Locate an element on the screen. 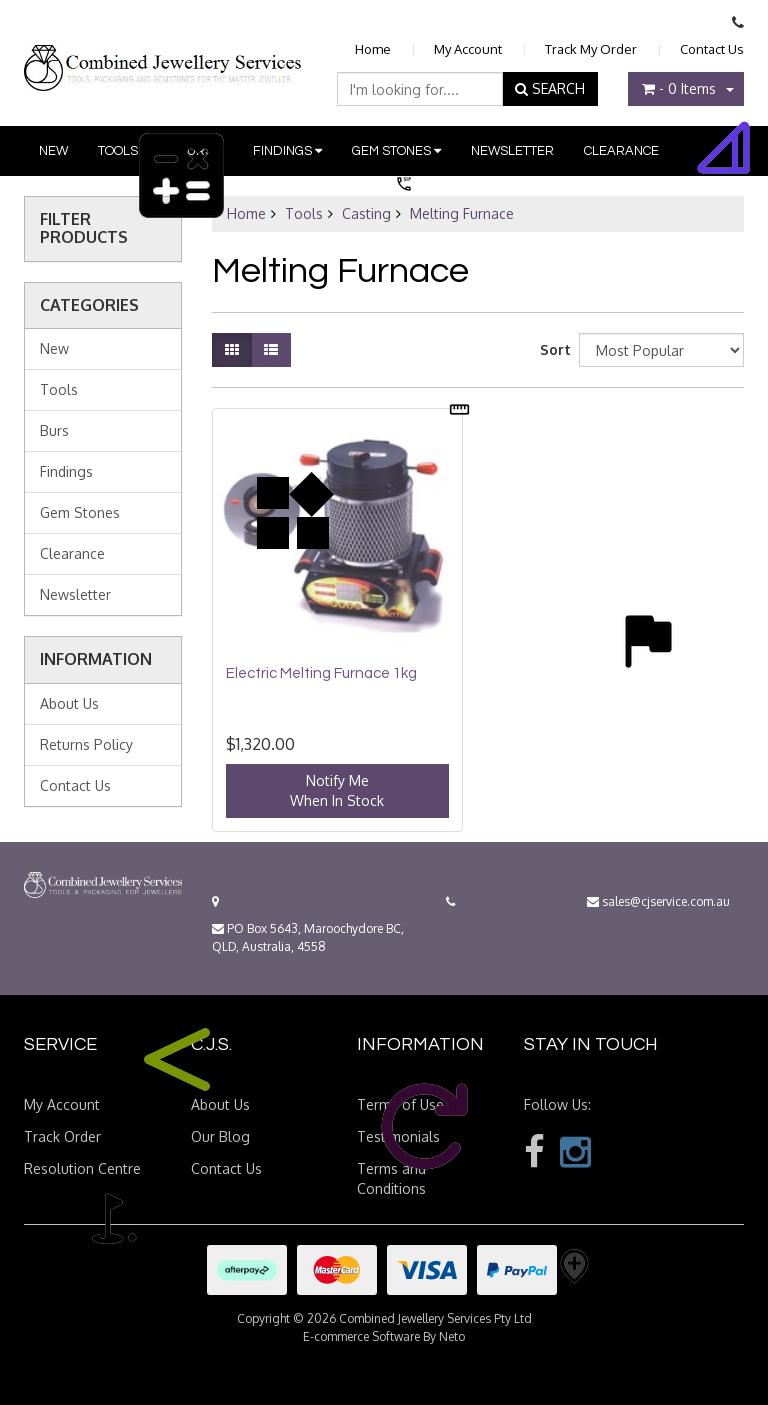  open the calculator app is located at coordinates (181, 175).